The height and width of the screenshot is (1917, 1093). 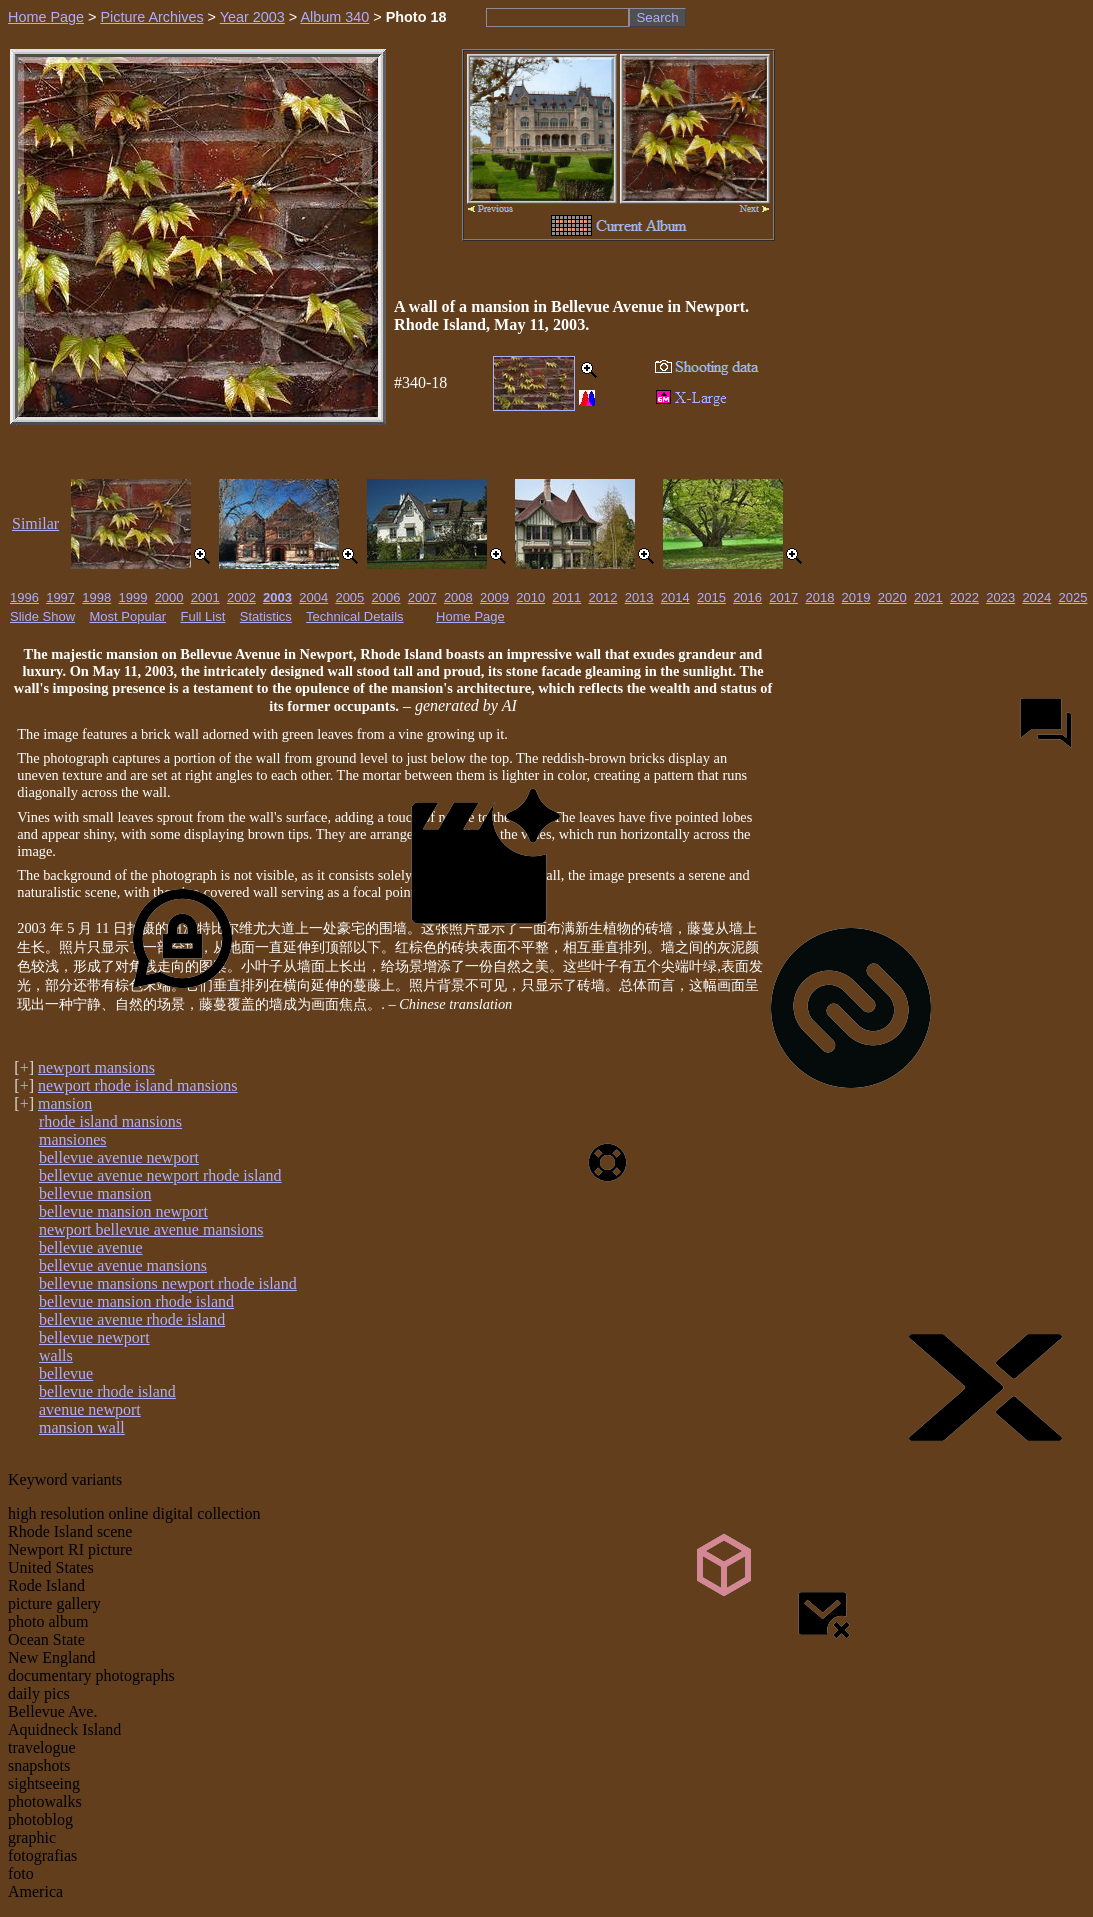 What do you see at coordinates (479, 863) in the screenshot?
I see `access AI-powered video editing tools` at bounding box center [479, 863].